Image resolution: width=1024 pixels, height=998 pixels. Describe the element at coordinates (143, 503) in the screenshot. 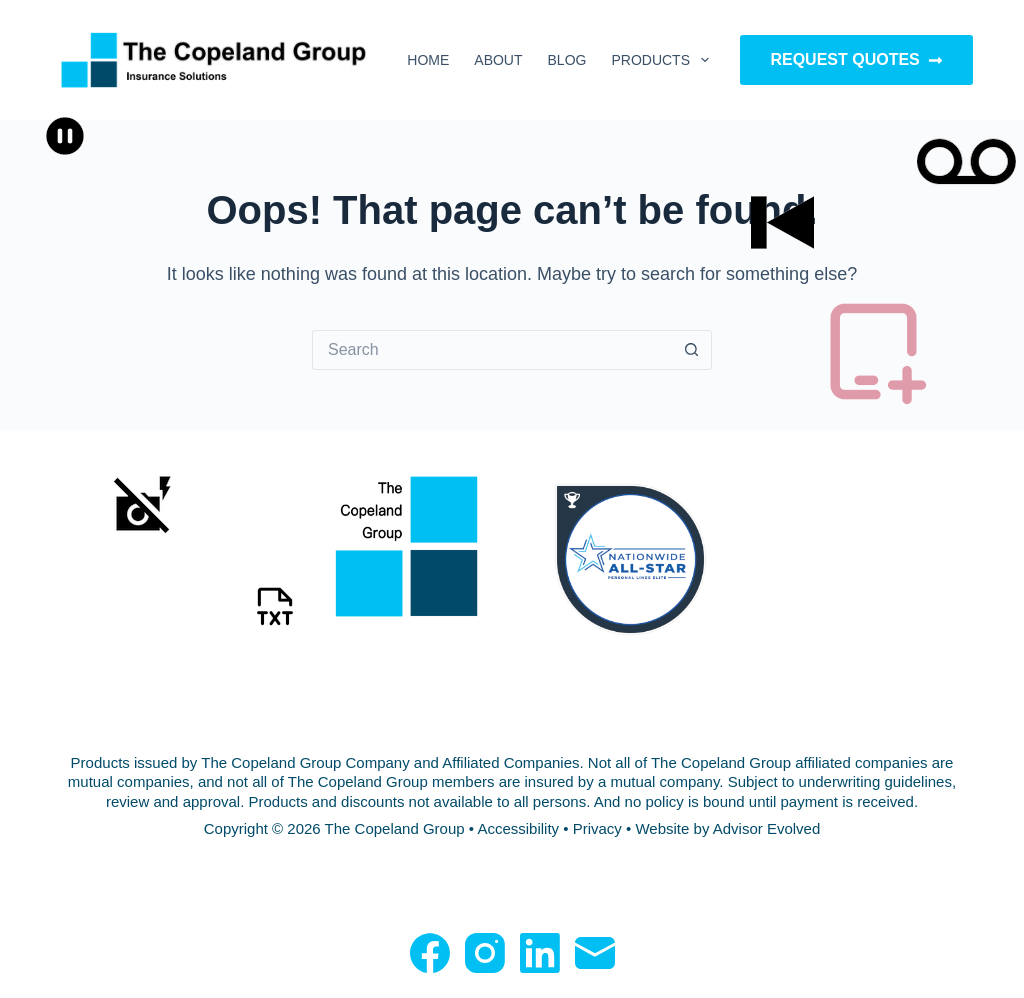

I see `camera flash is disabled` at that location.